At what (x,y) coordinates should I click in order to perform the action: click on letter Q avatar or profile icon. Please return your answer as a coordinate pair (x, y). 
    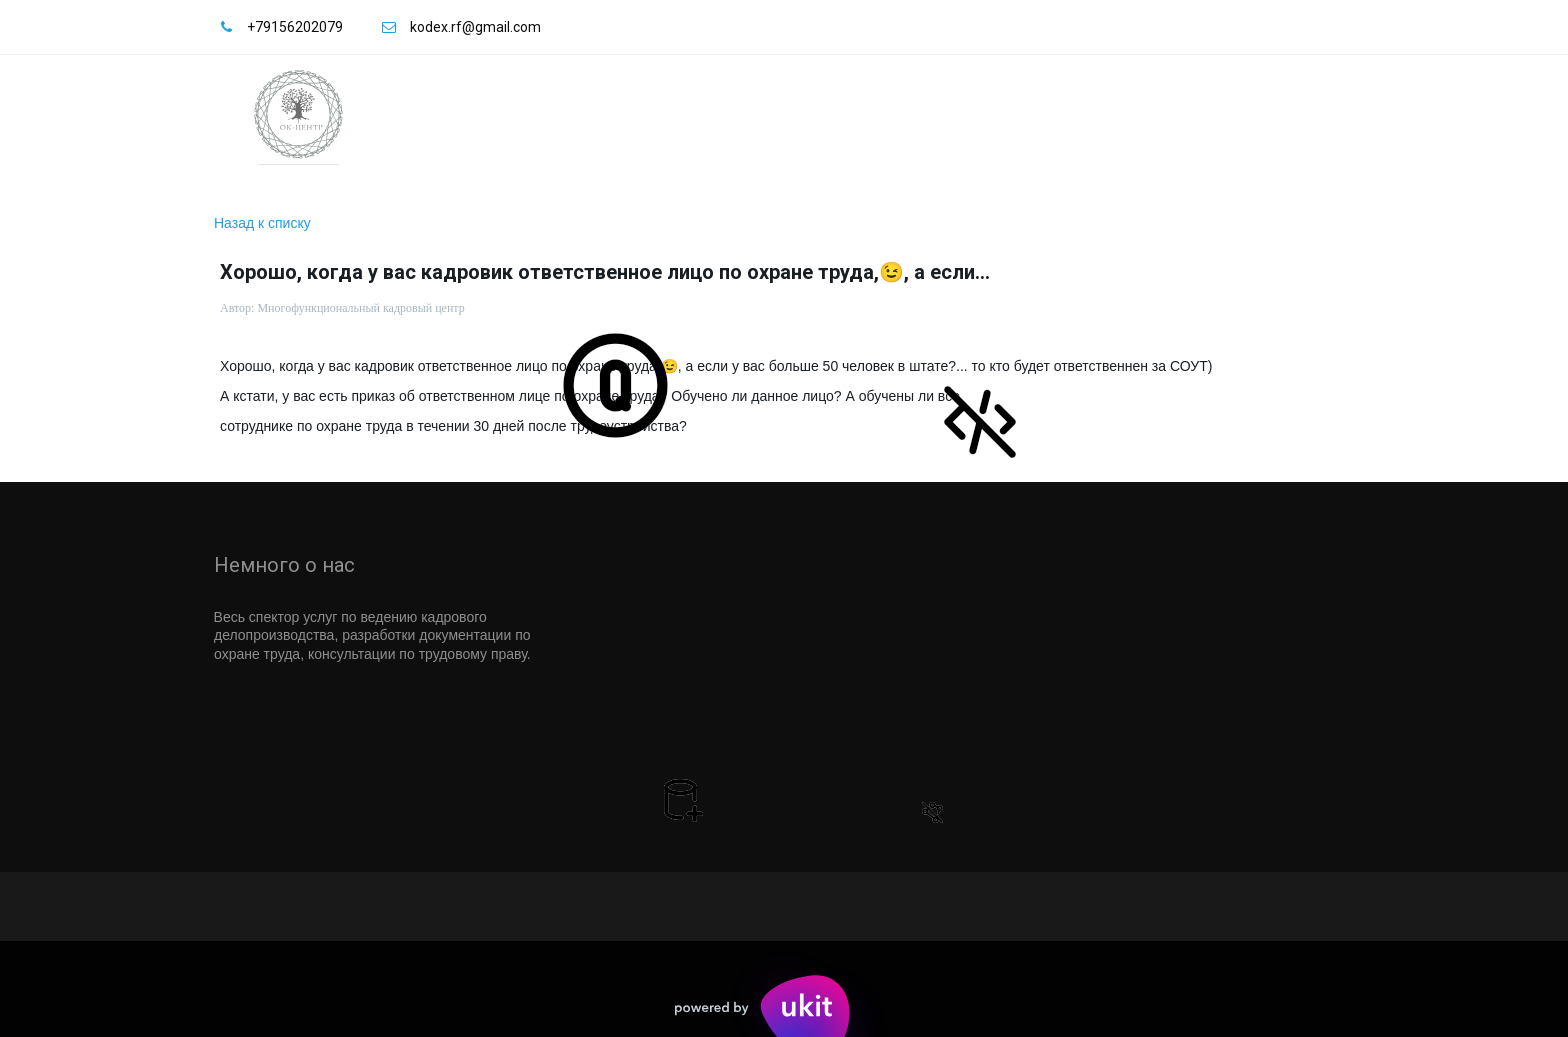
    Looking at the image, I should click on (615, 385).